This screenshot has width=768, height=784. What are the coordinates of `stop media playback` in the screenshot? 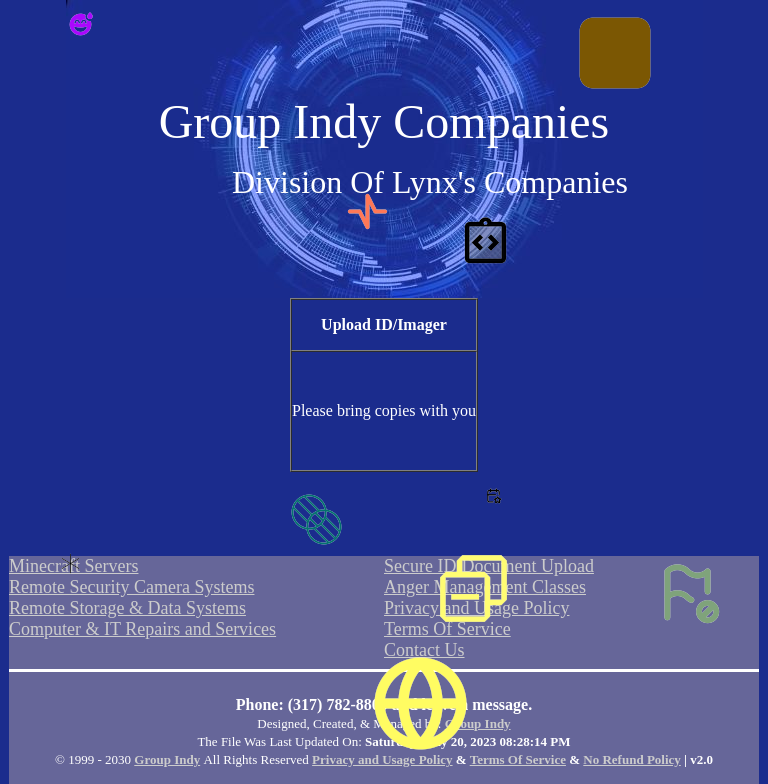 It's located at (615, 53).